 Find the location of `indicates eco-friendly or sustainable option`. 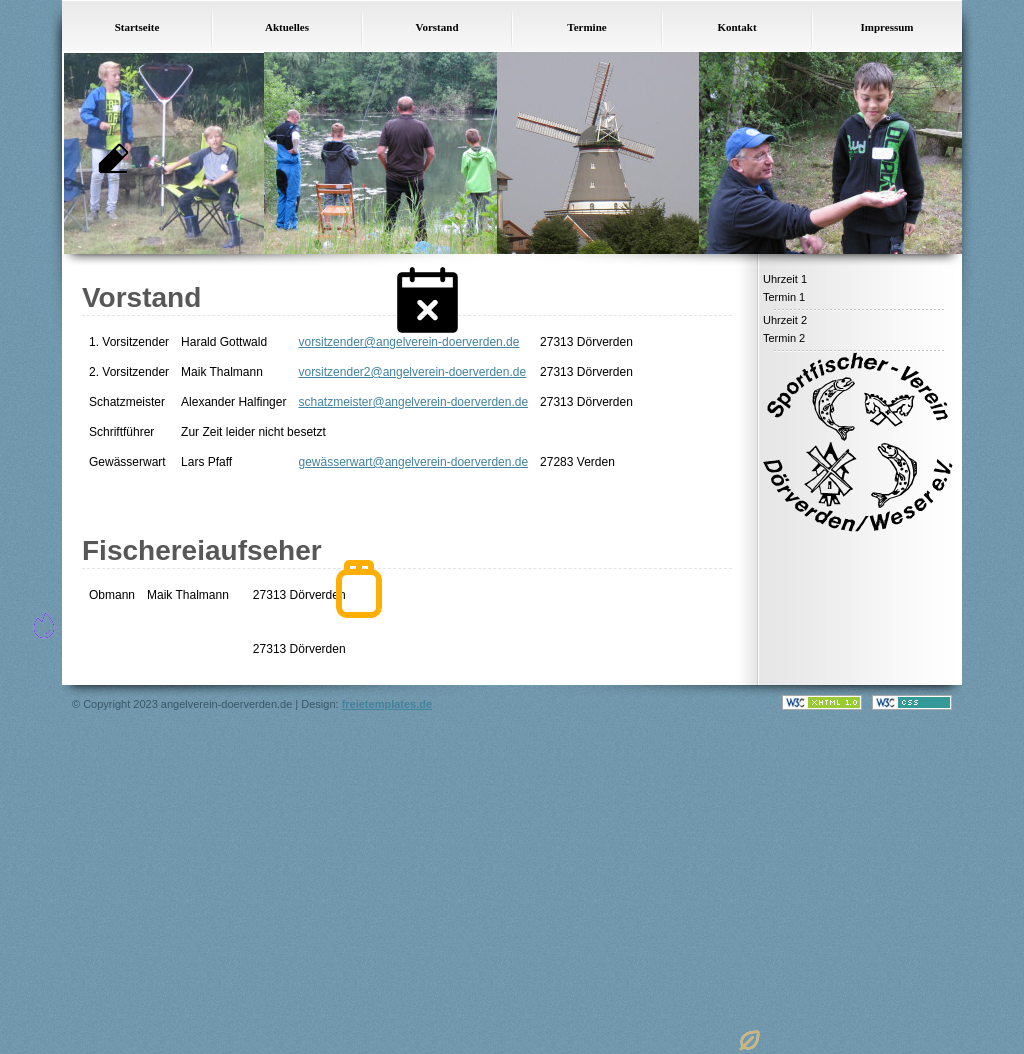

indicates eco-friendly or sustainable option is located at coordinates (749, 1040).